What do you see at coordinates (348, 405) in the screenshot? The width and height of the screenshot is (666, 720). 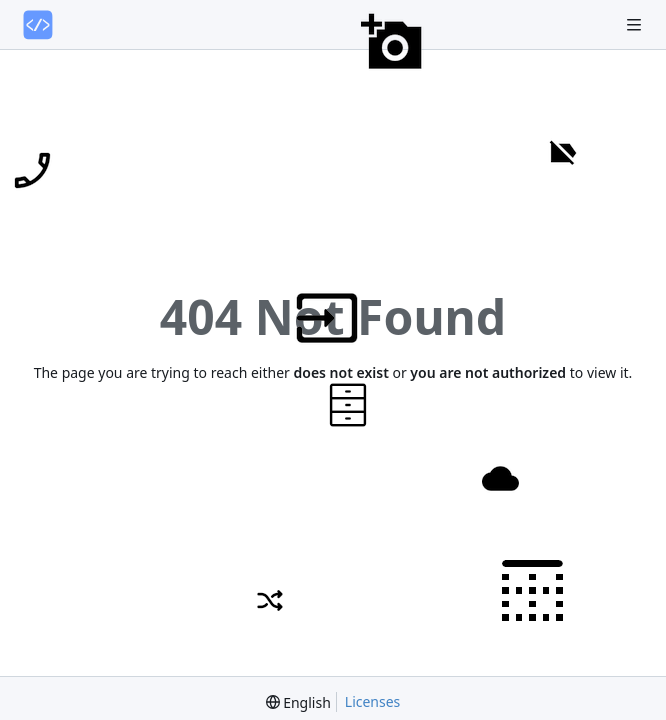 I see `access storage or file organization` at bounding box center [348, 405].